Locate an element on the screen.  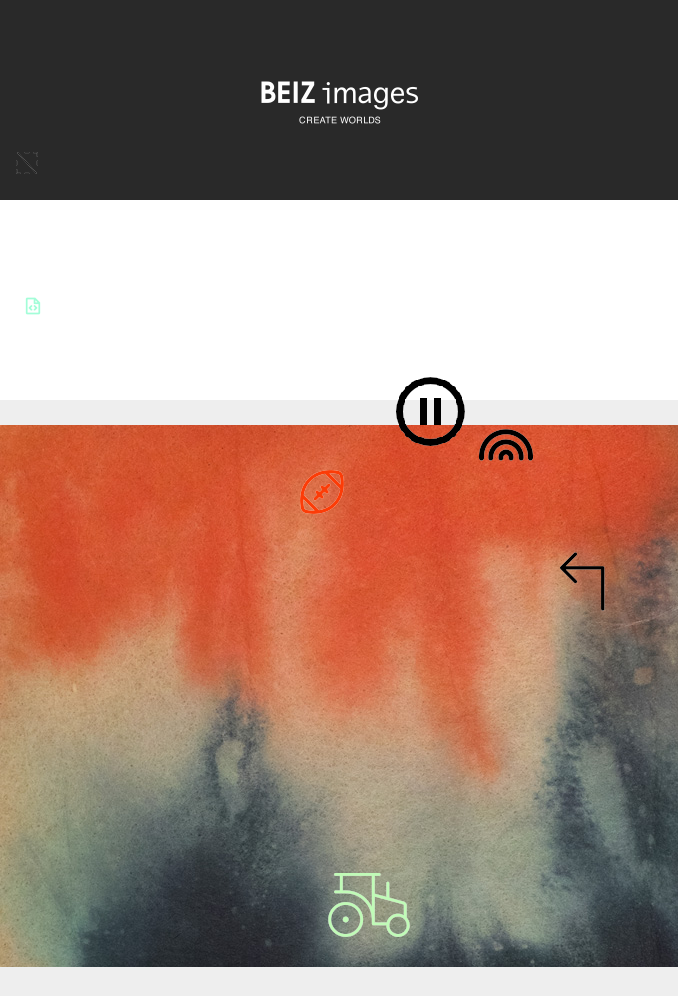
undo last action is located at coordinates (584, 581).